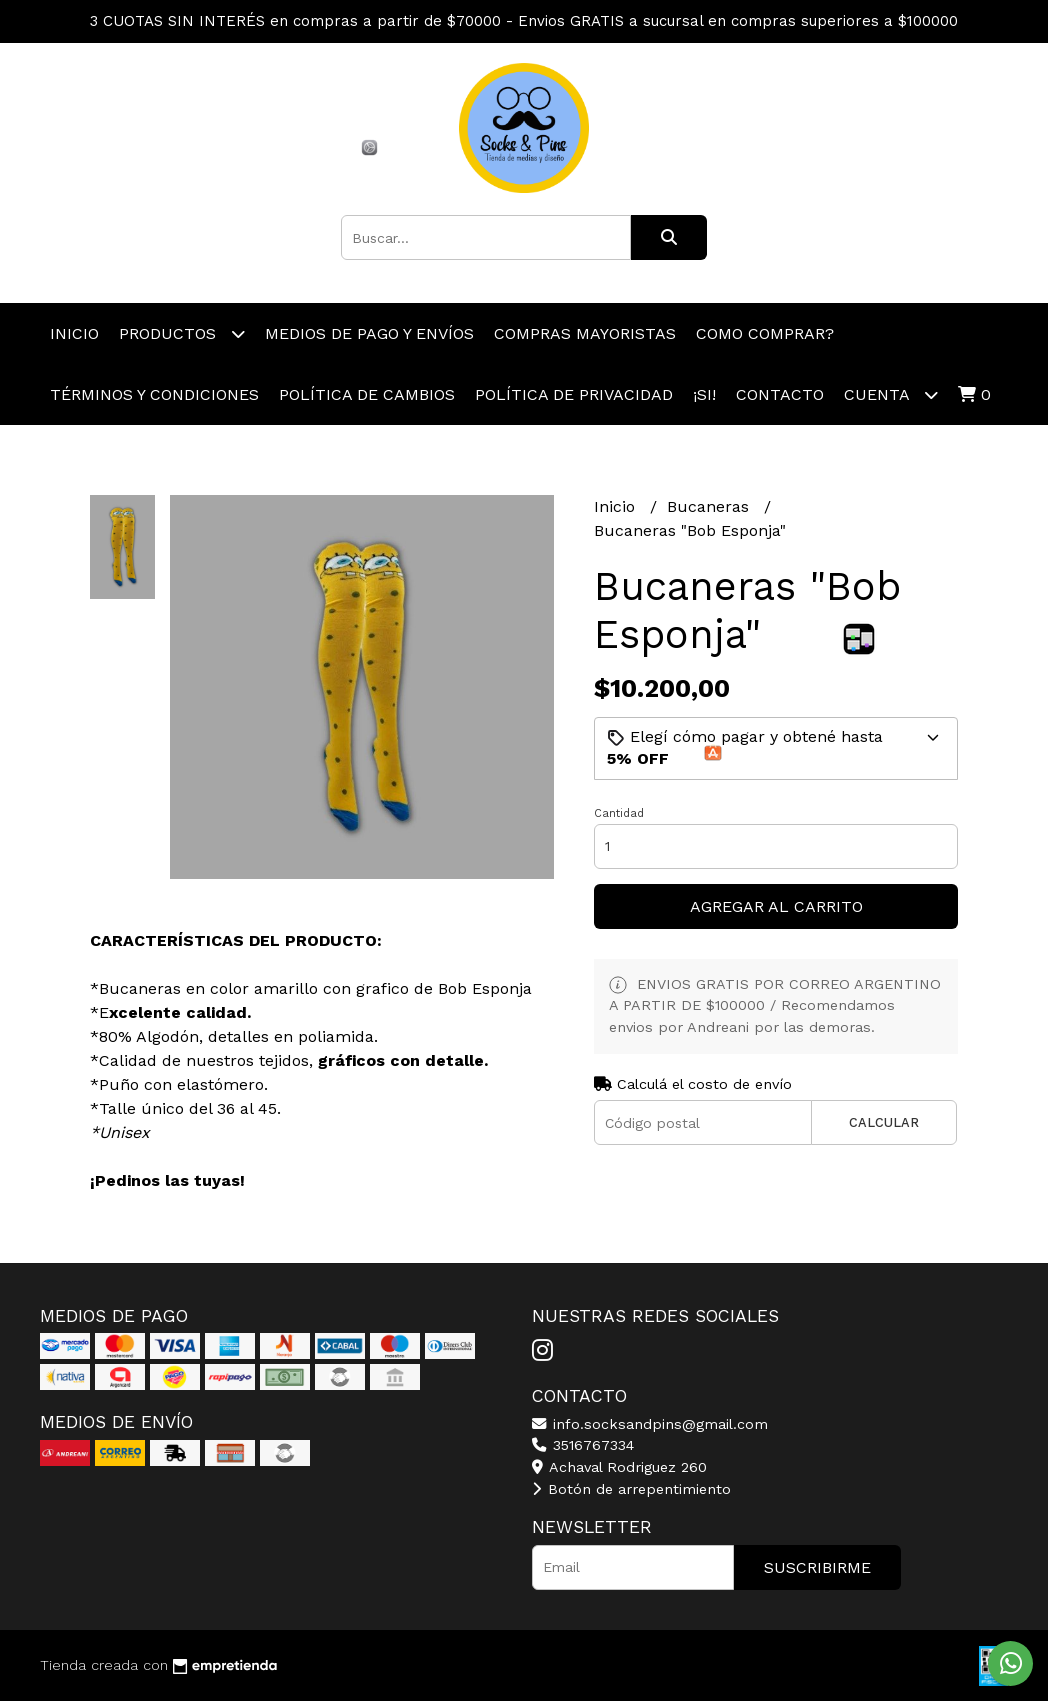  Describe the element at coordinates (369, 147) in the screenshot. I see `open system settings or preferences` at that location.